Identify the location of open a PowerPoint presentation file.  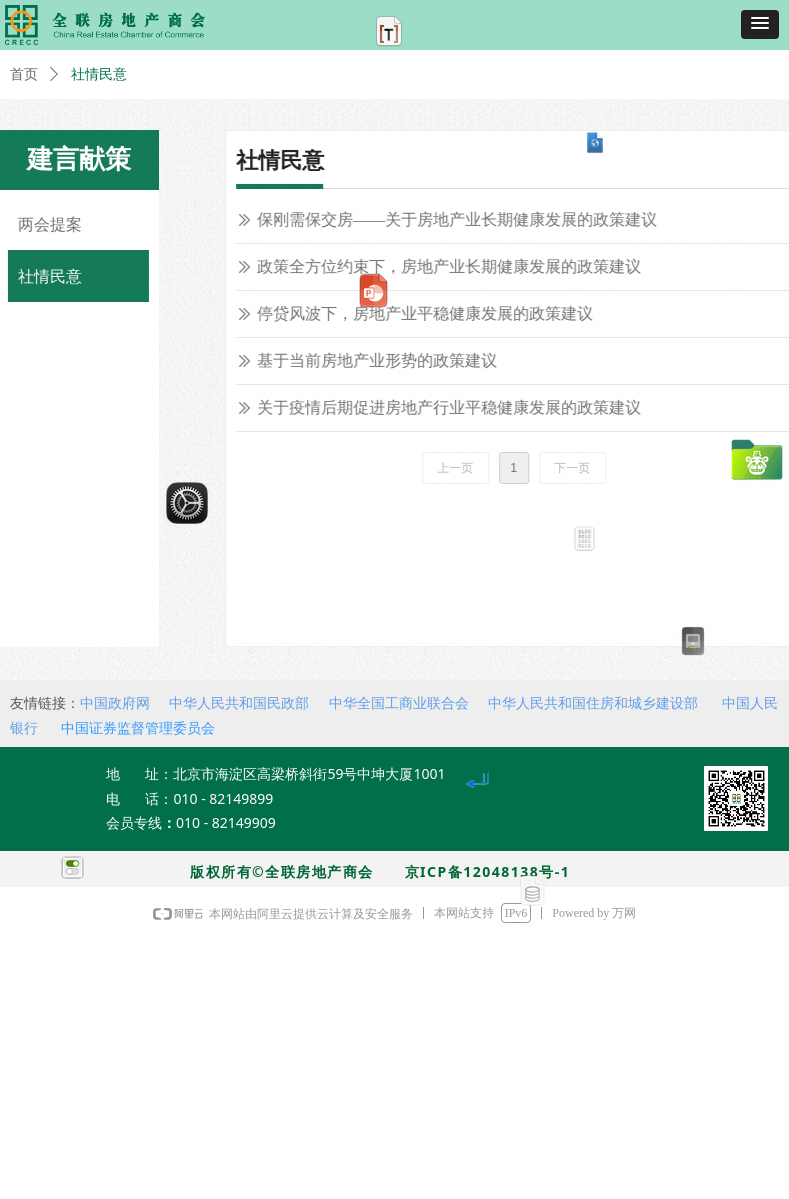
(373, 290).